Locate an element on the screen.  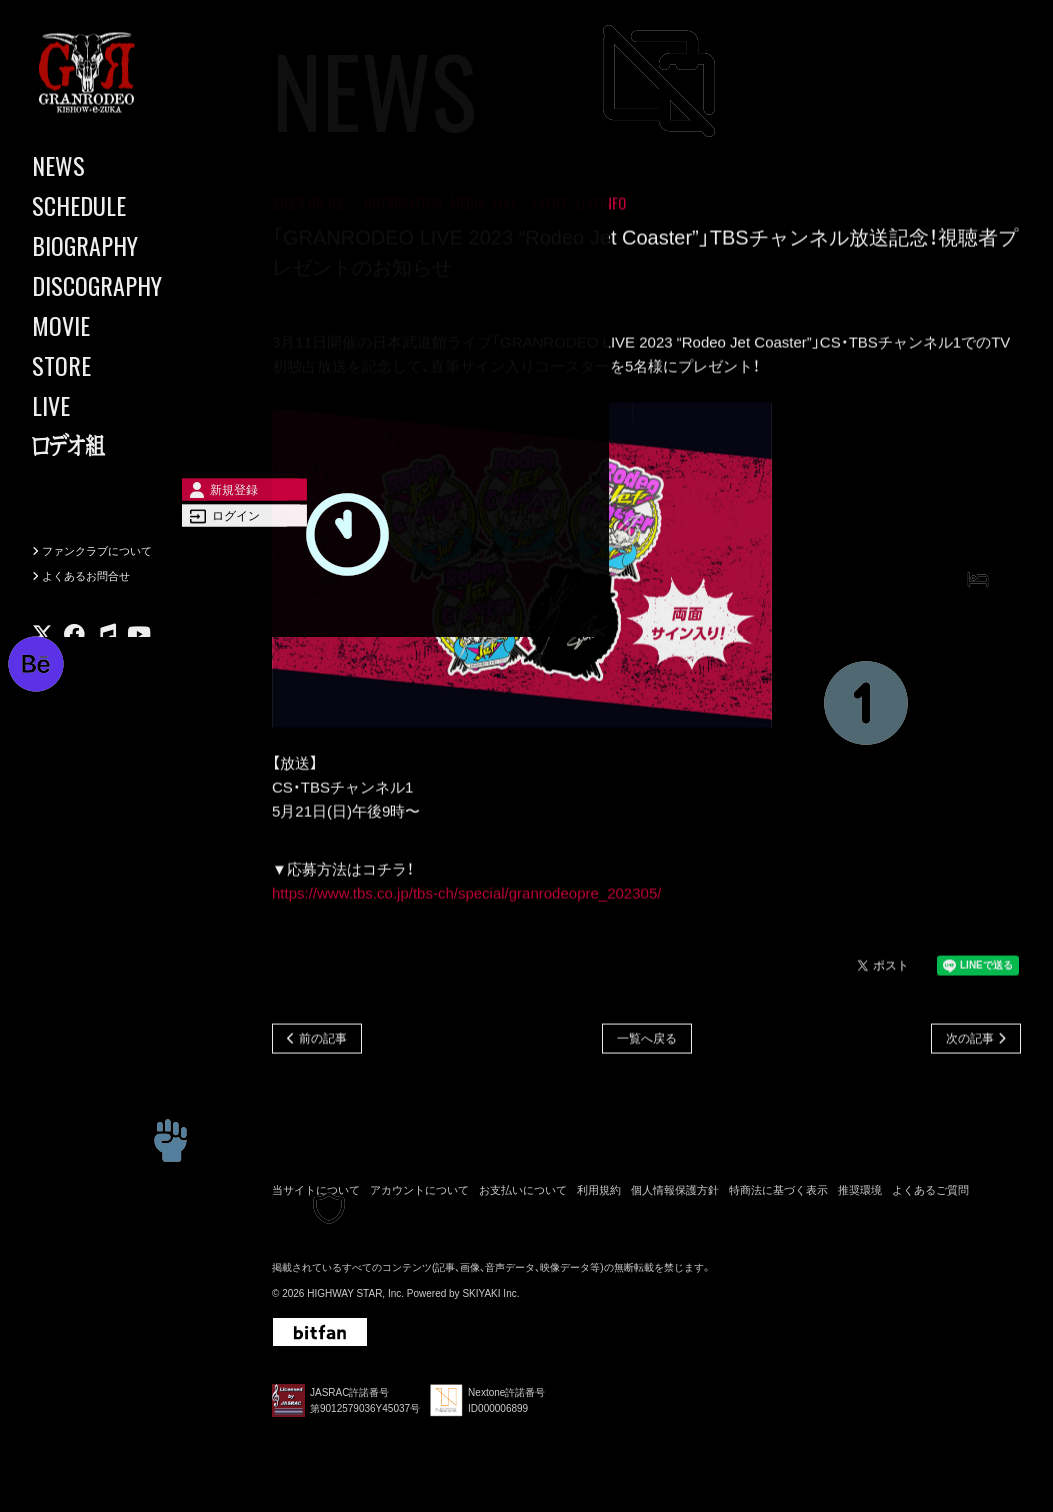
find nearby hotels or lodging is located at coordinates (978, 579).